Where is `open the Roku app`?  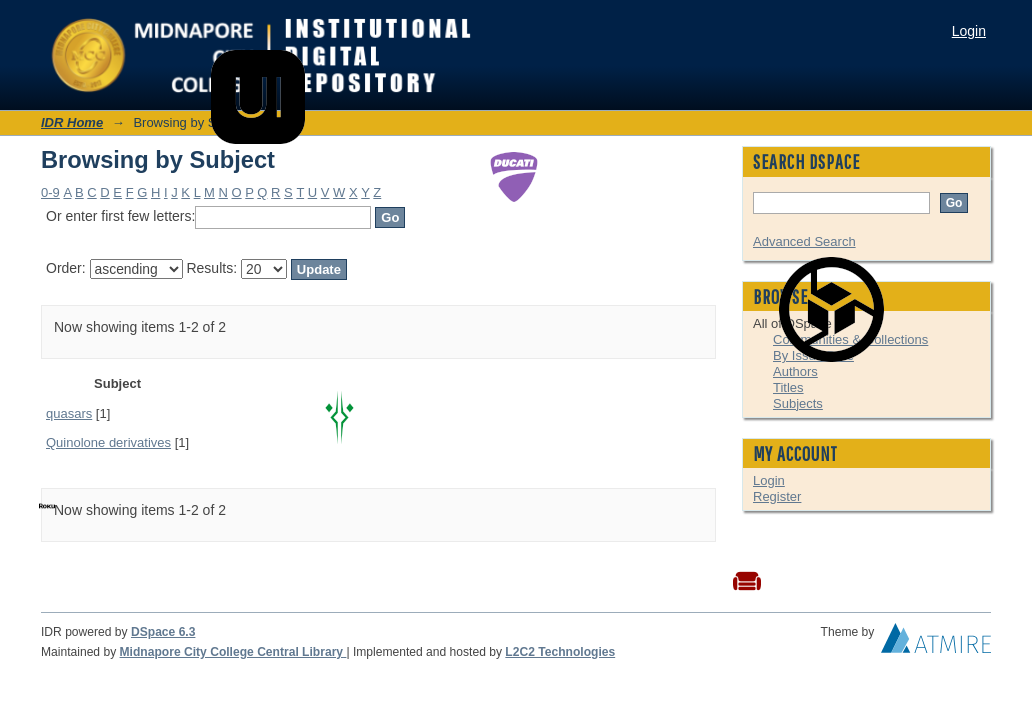
open the Roku app is located at coordinates (47, 506).